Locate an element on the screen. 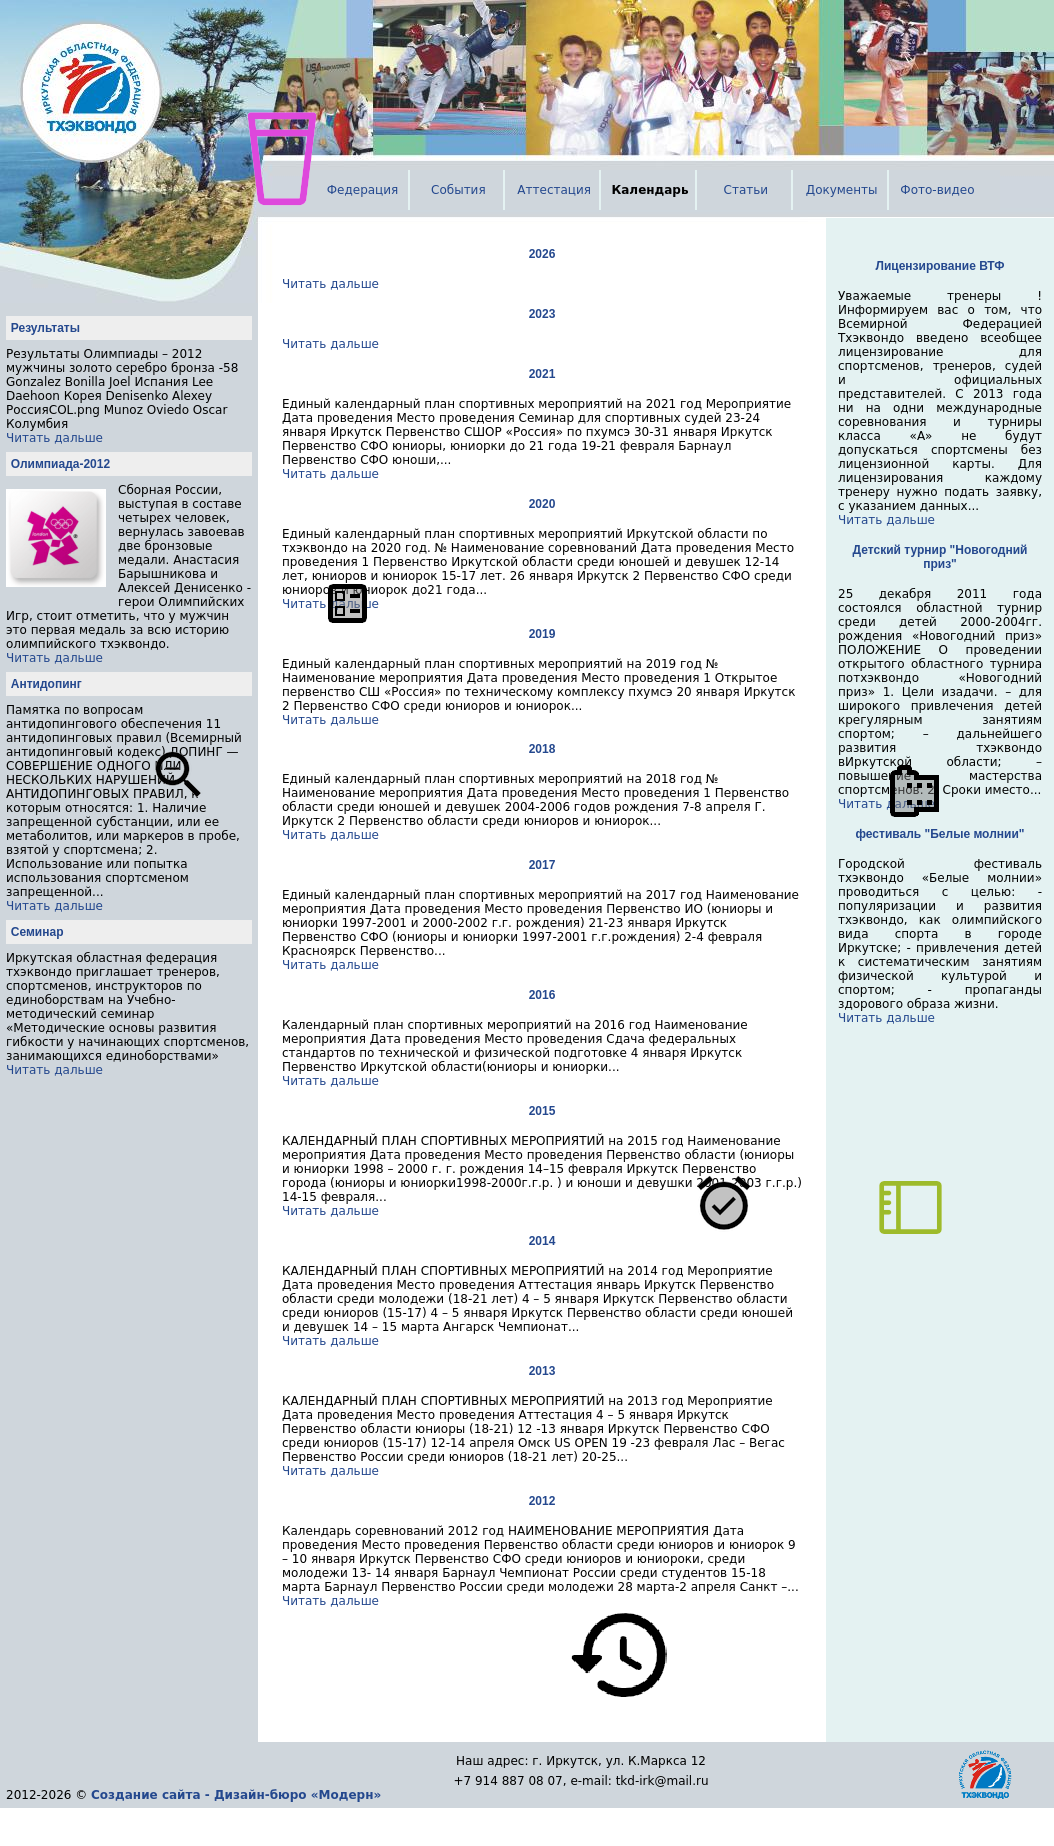  toggle the sidebar panel is located at coordinates (910, 1207).